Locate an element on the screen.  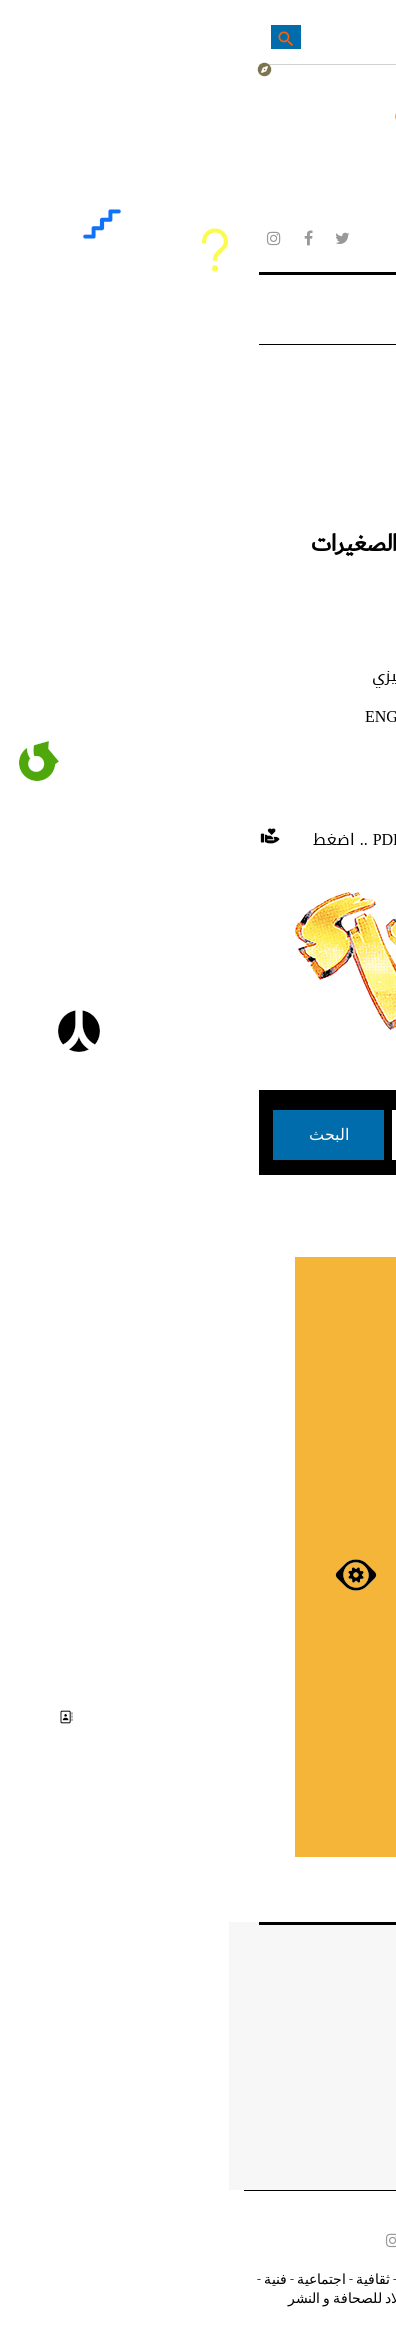
indicates stairs or stairwell access is located at coordinates (102, 224).